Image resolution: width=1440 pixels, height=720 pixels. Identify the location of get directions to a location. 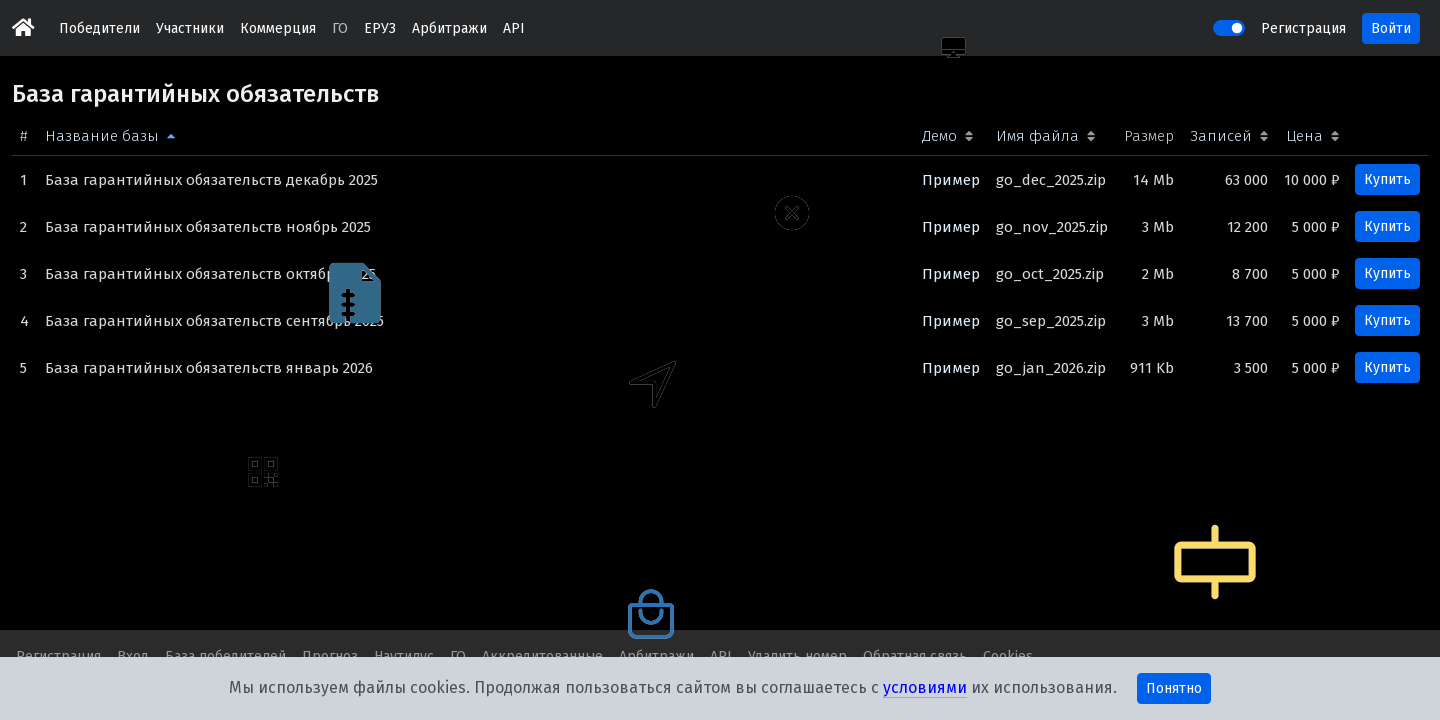
(652, 384).